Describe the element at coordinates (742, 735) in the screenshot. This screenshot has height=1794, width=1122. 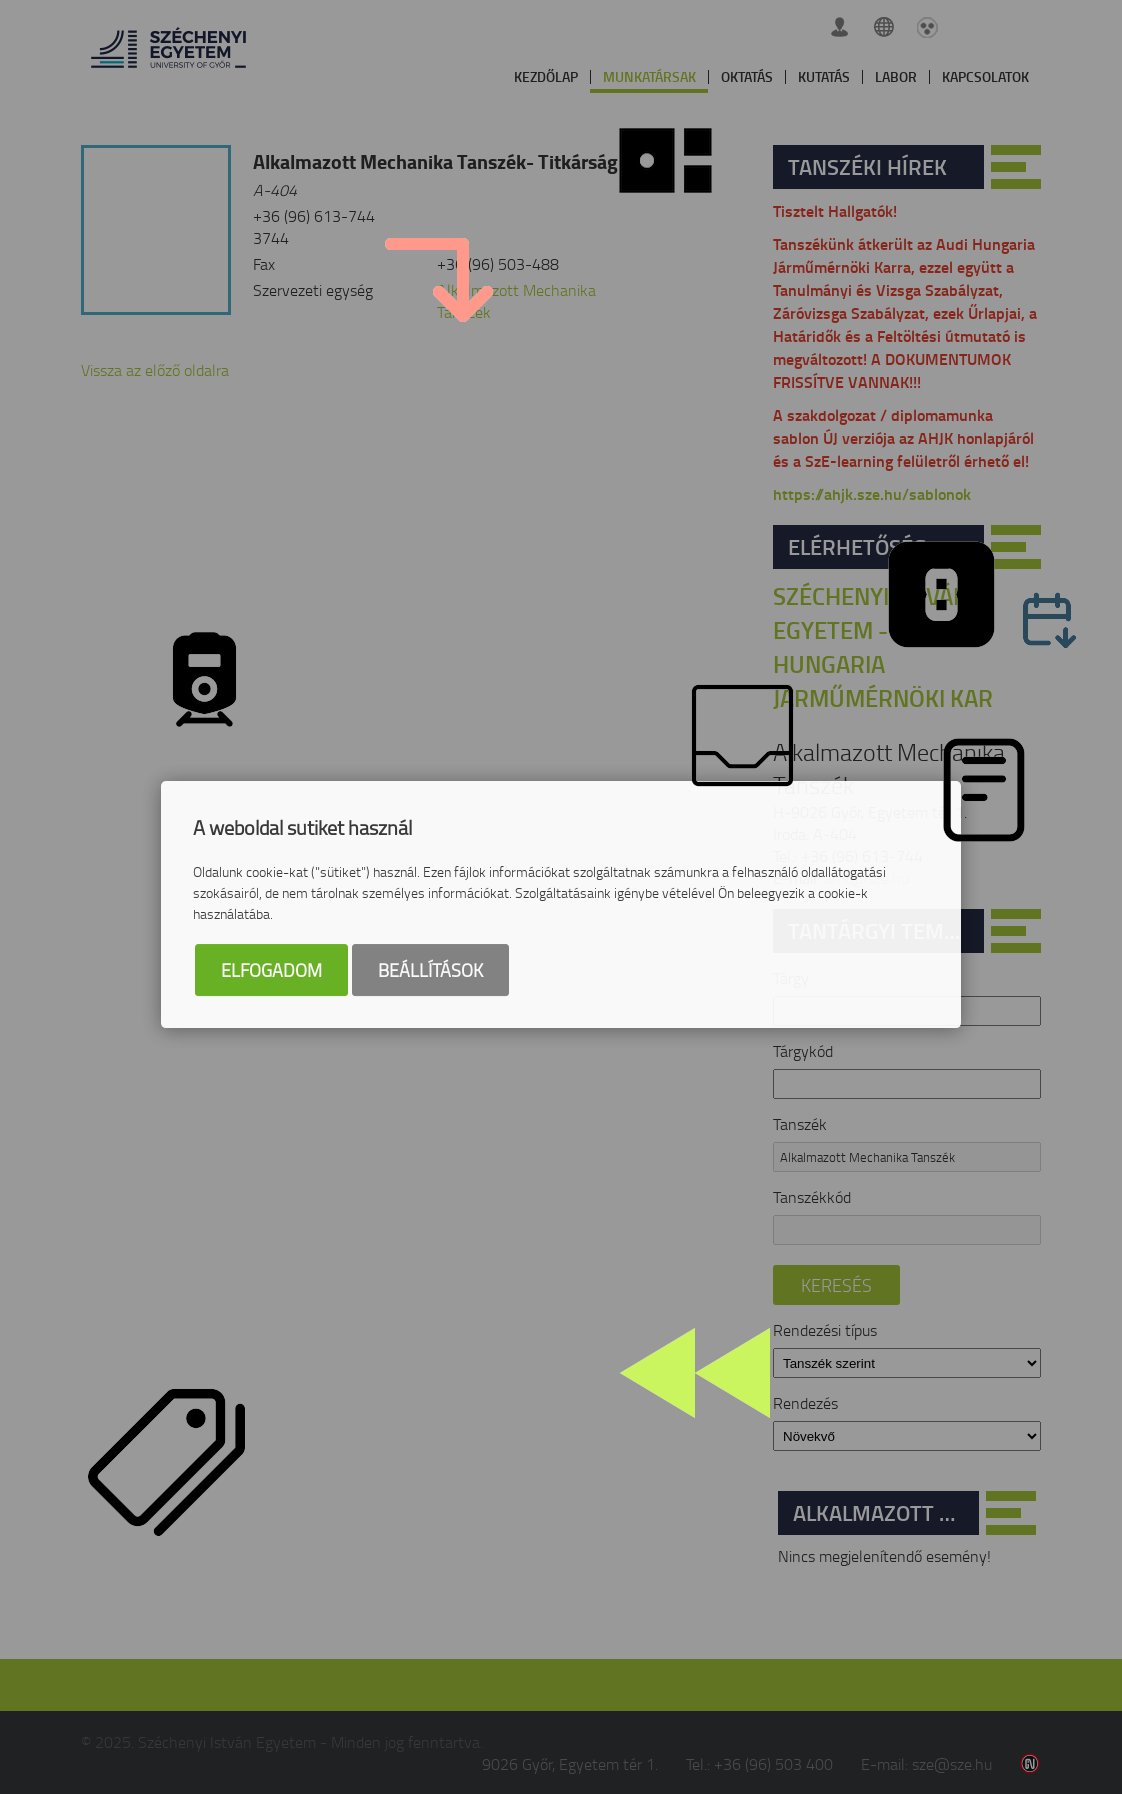
I see `access inbox or incoming items` at that location.